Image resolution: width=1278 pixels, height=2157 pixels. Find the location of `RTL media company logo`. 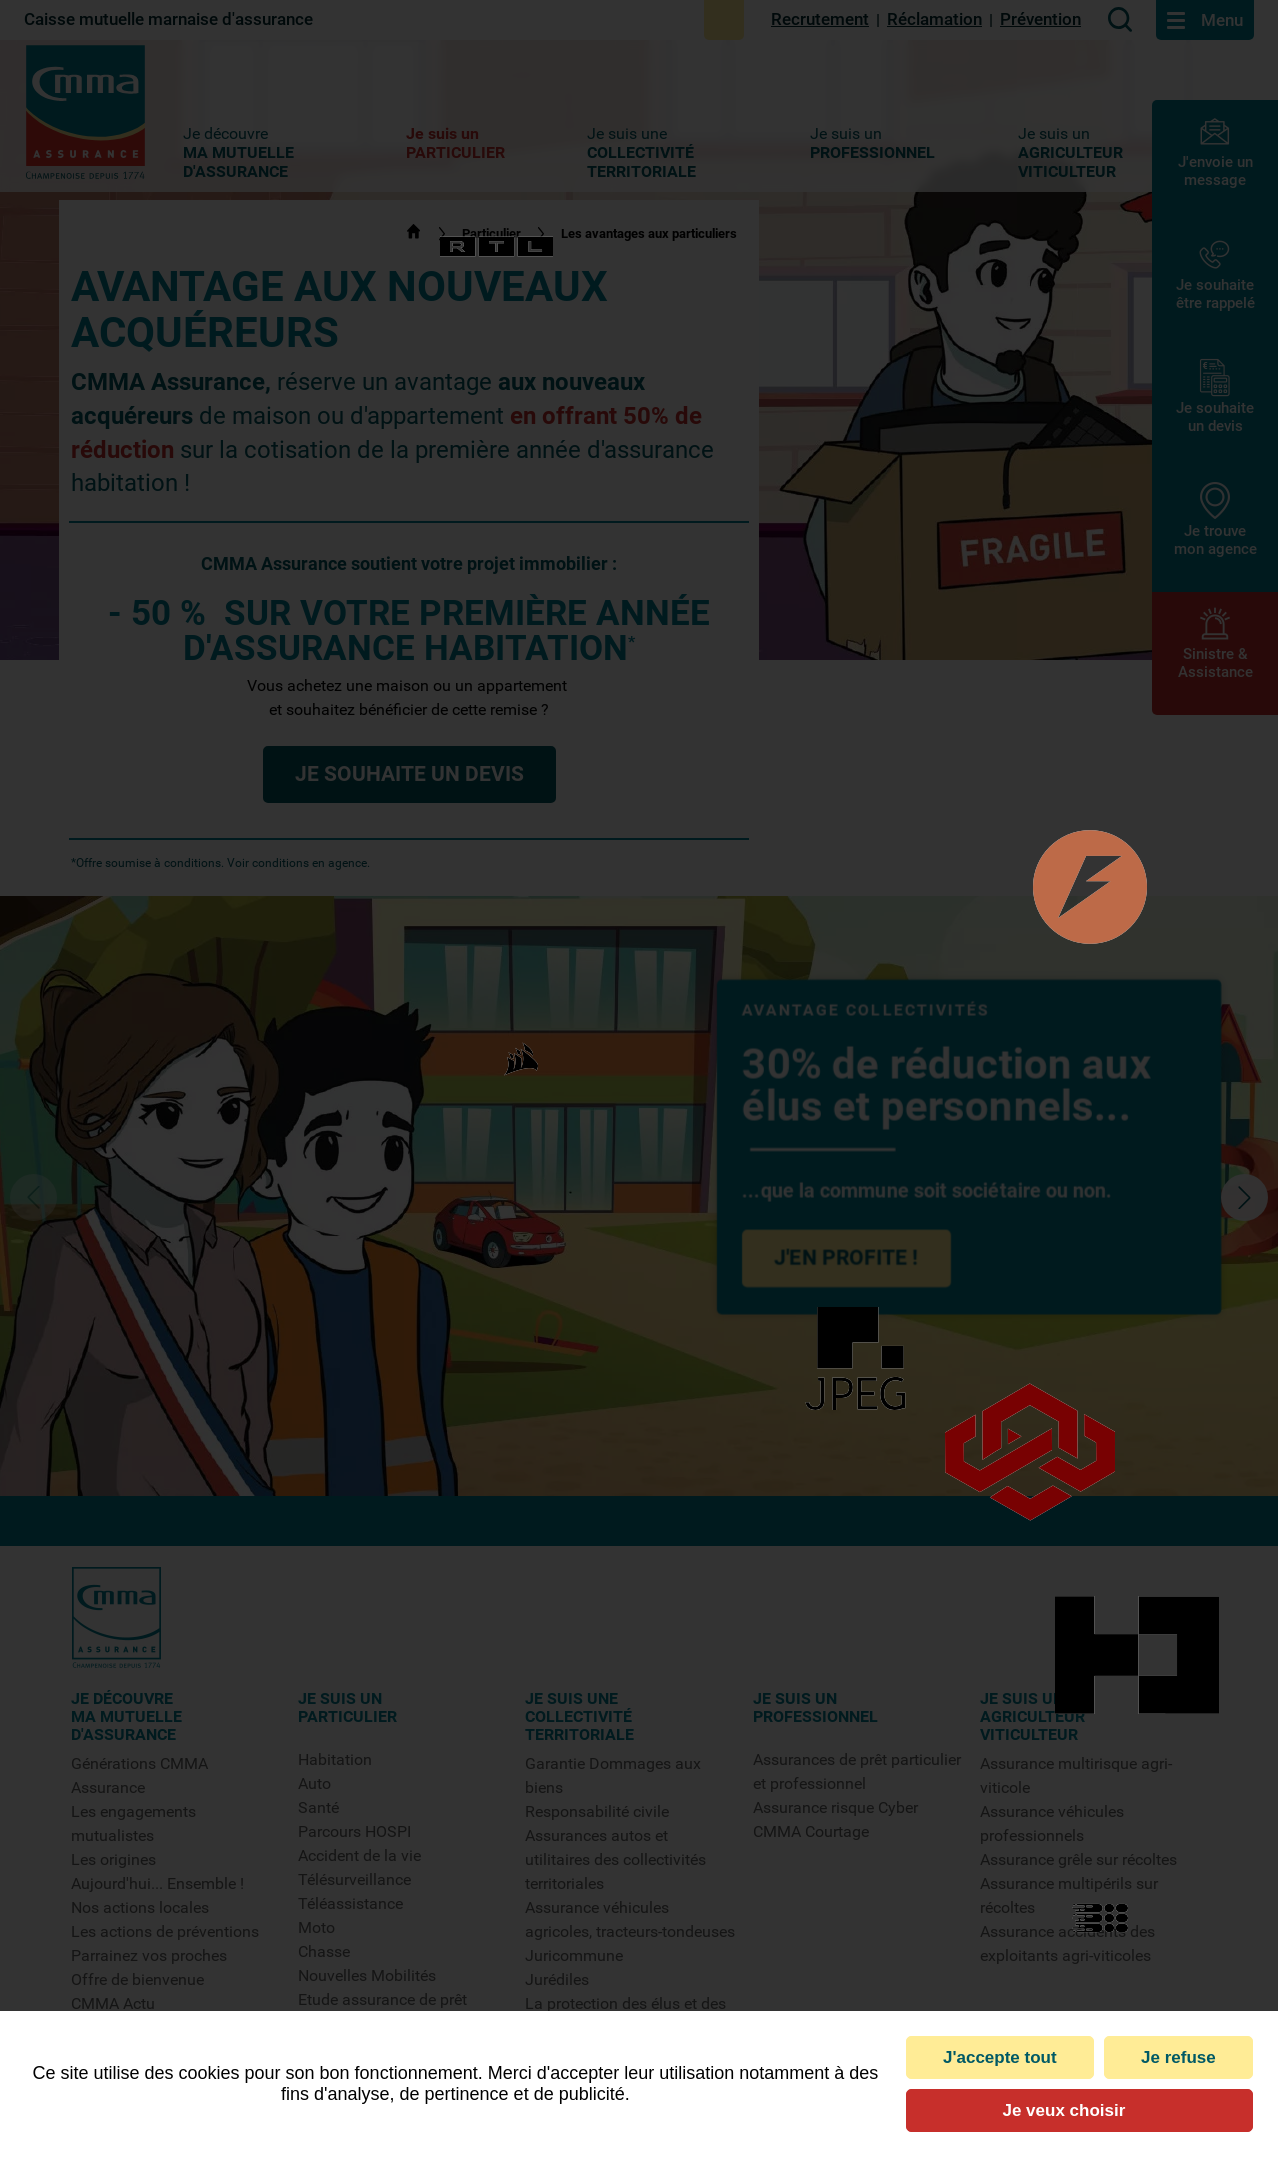

RTL media company logo is located at coordinates (496, 246).